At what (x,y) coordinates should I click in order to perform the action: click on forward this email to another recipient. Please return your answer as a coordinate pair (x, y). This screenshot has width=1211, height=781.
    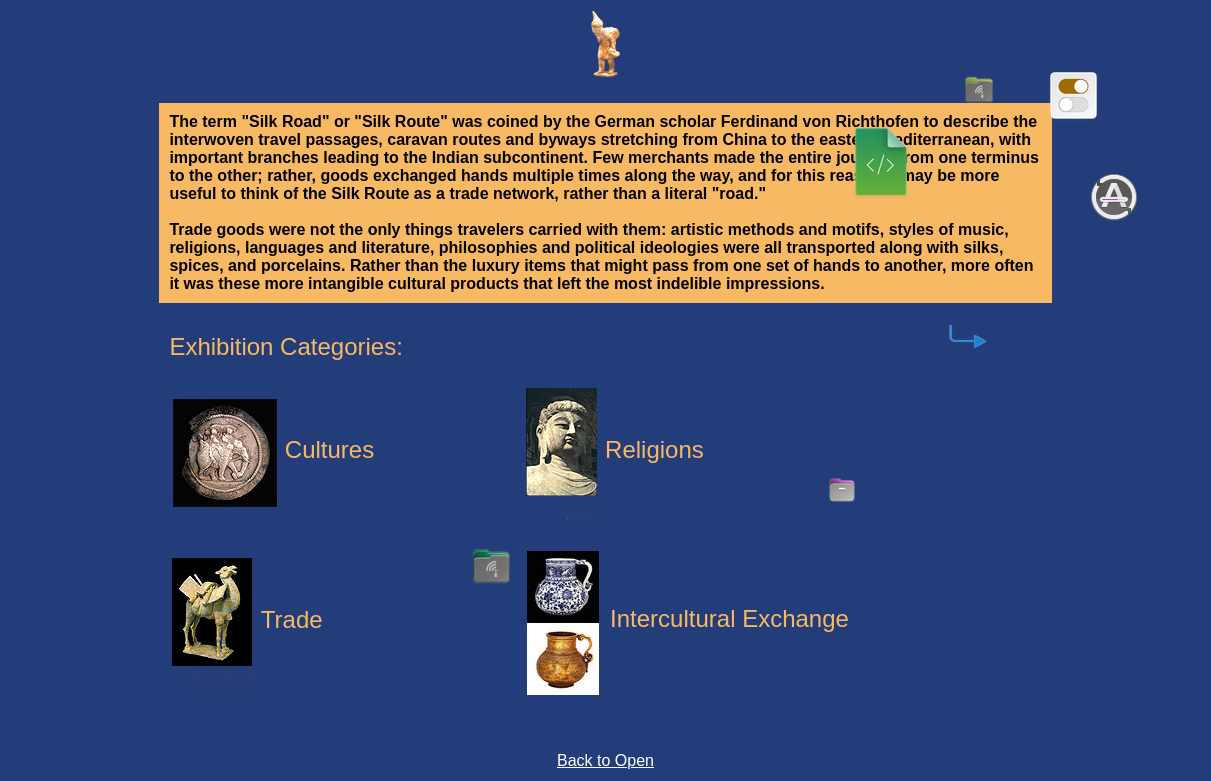
    Looking at the image, I should click on (968, 333).